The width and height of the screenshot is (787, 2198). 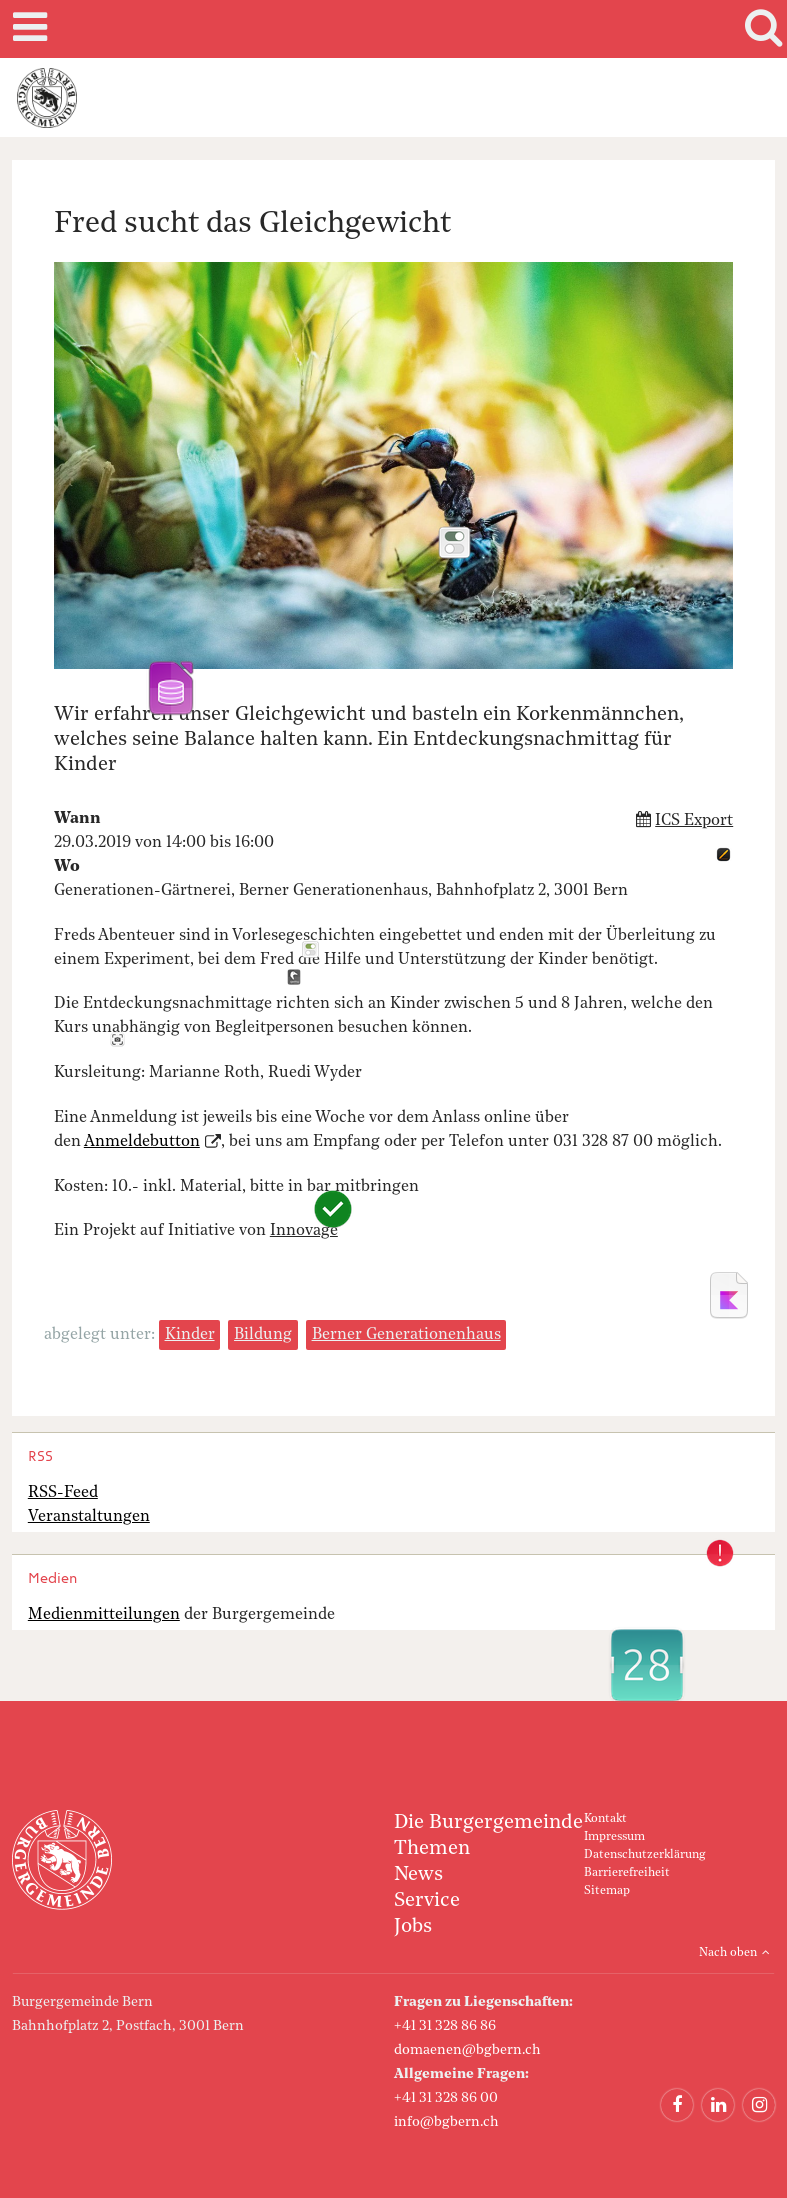 What do you see at coordinates (723, 854) in the screenshot?
I see `open pages document editor` at bounding box center [723, 854].